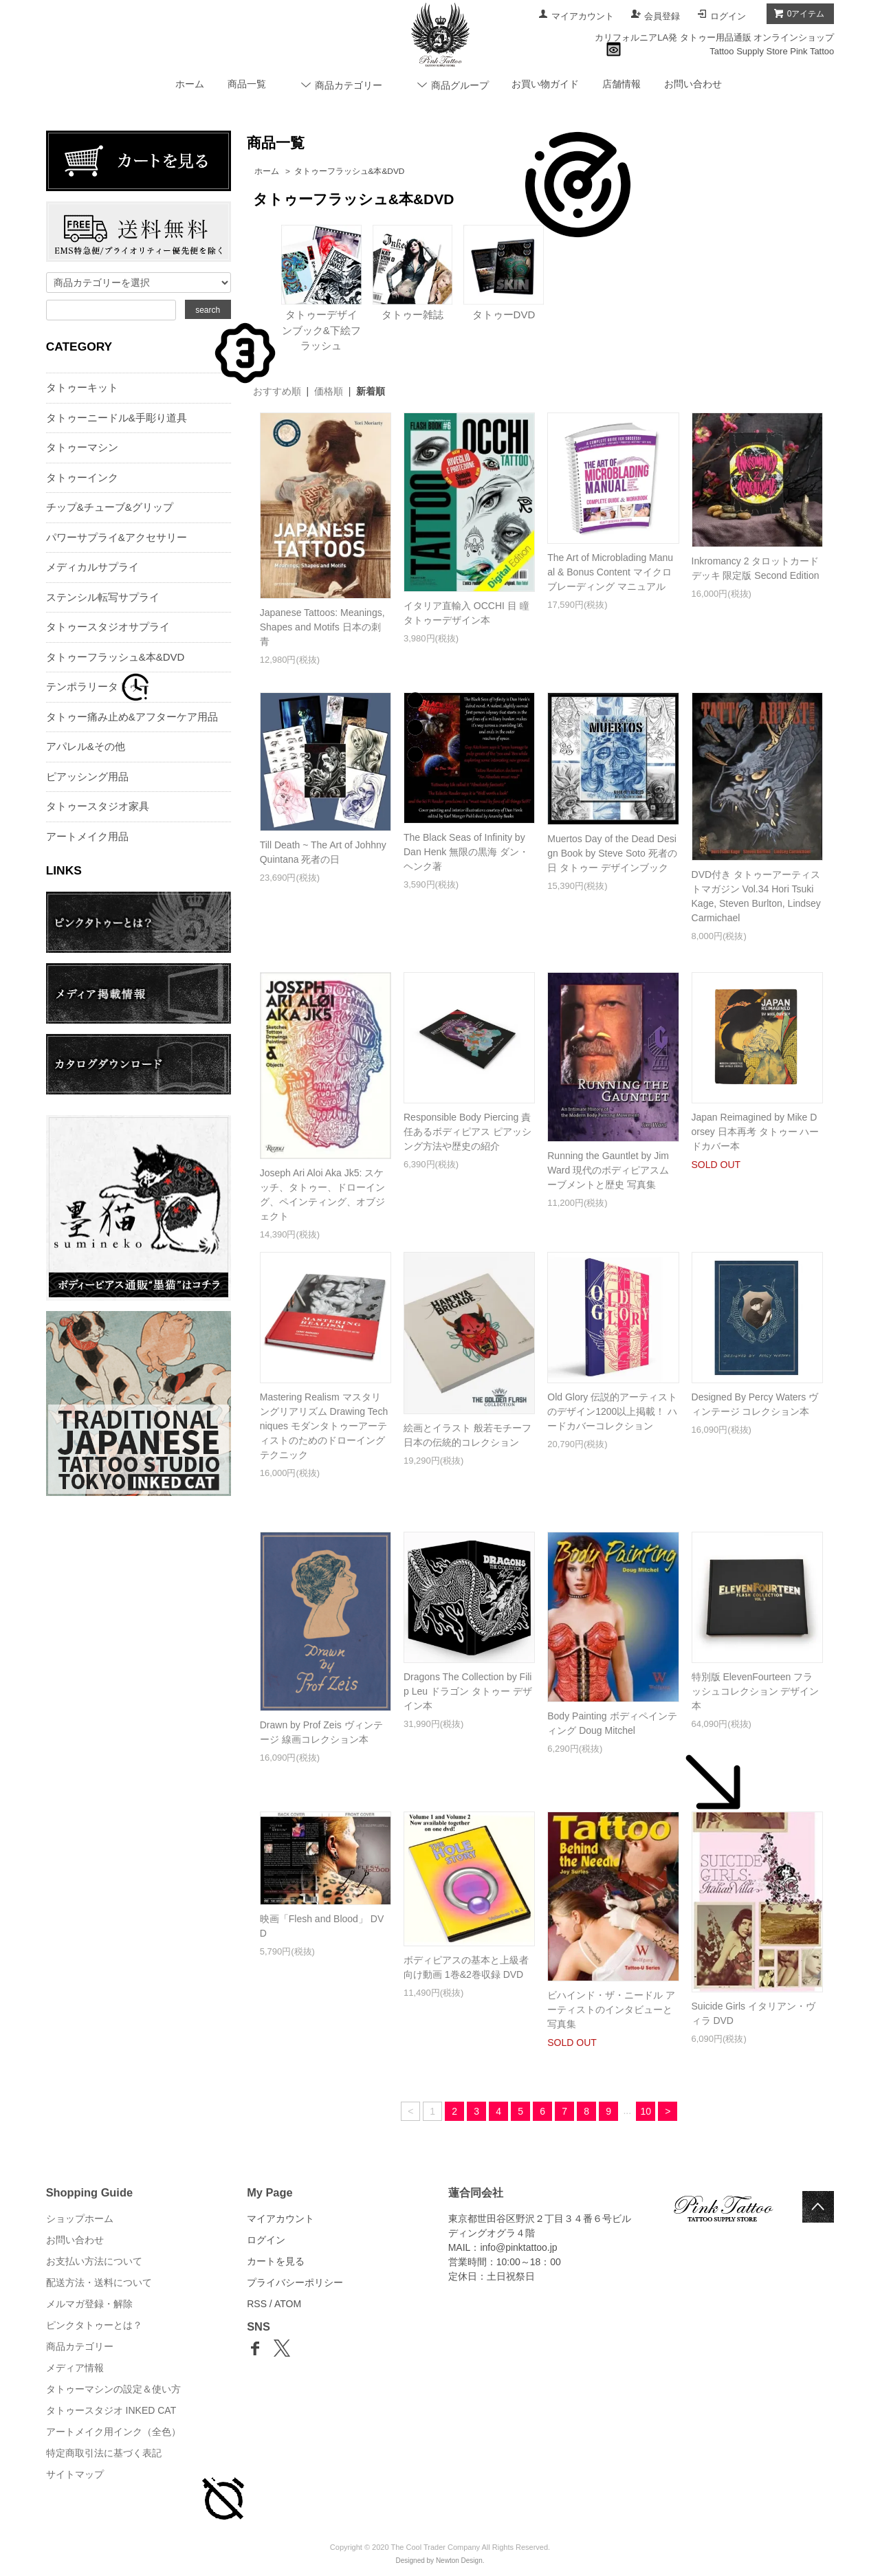 Image resolution: width=880 pixels, height=2576 pixels. What do you see at coordinates (711, 1780) in the screenshot?
I see `navigate to the next item diagonally` at bounding box center [711, 1780].